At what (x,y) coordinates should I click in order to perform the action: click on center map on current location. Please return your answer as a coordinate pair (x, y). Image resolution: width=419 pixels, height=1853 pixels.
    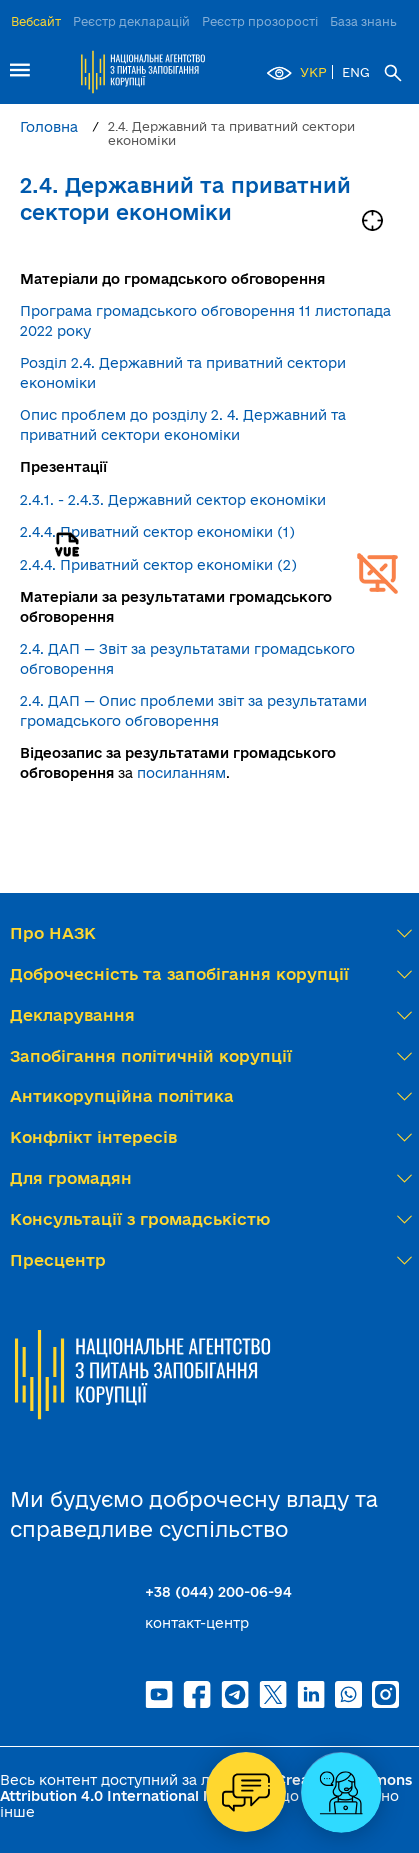
    Looking at the image, I should click on (372, 220).